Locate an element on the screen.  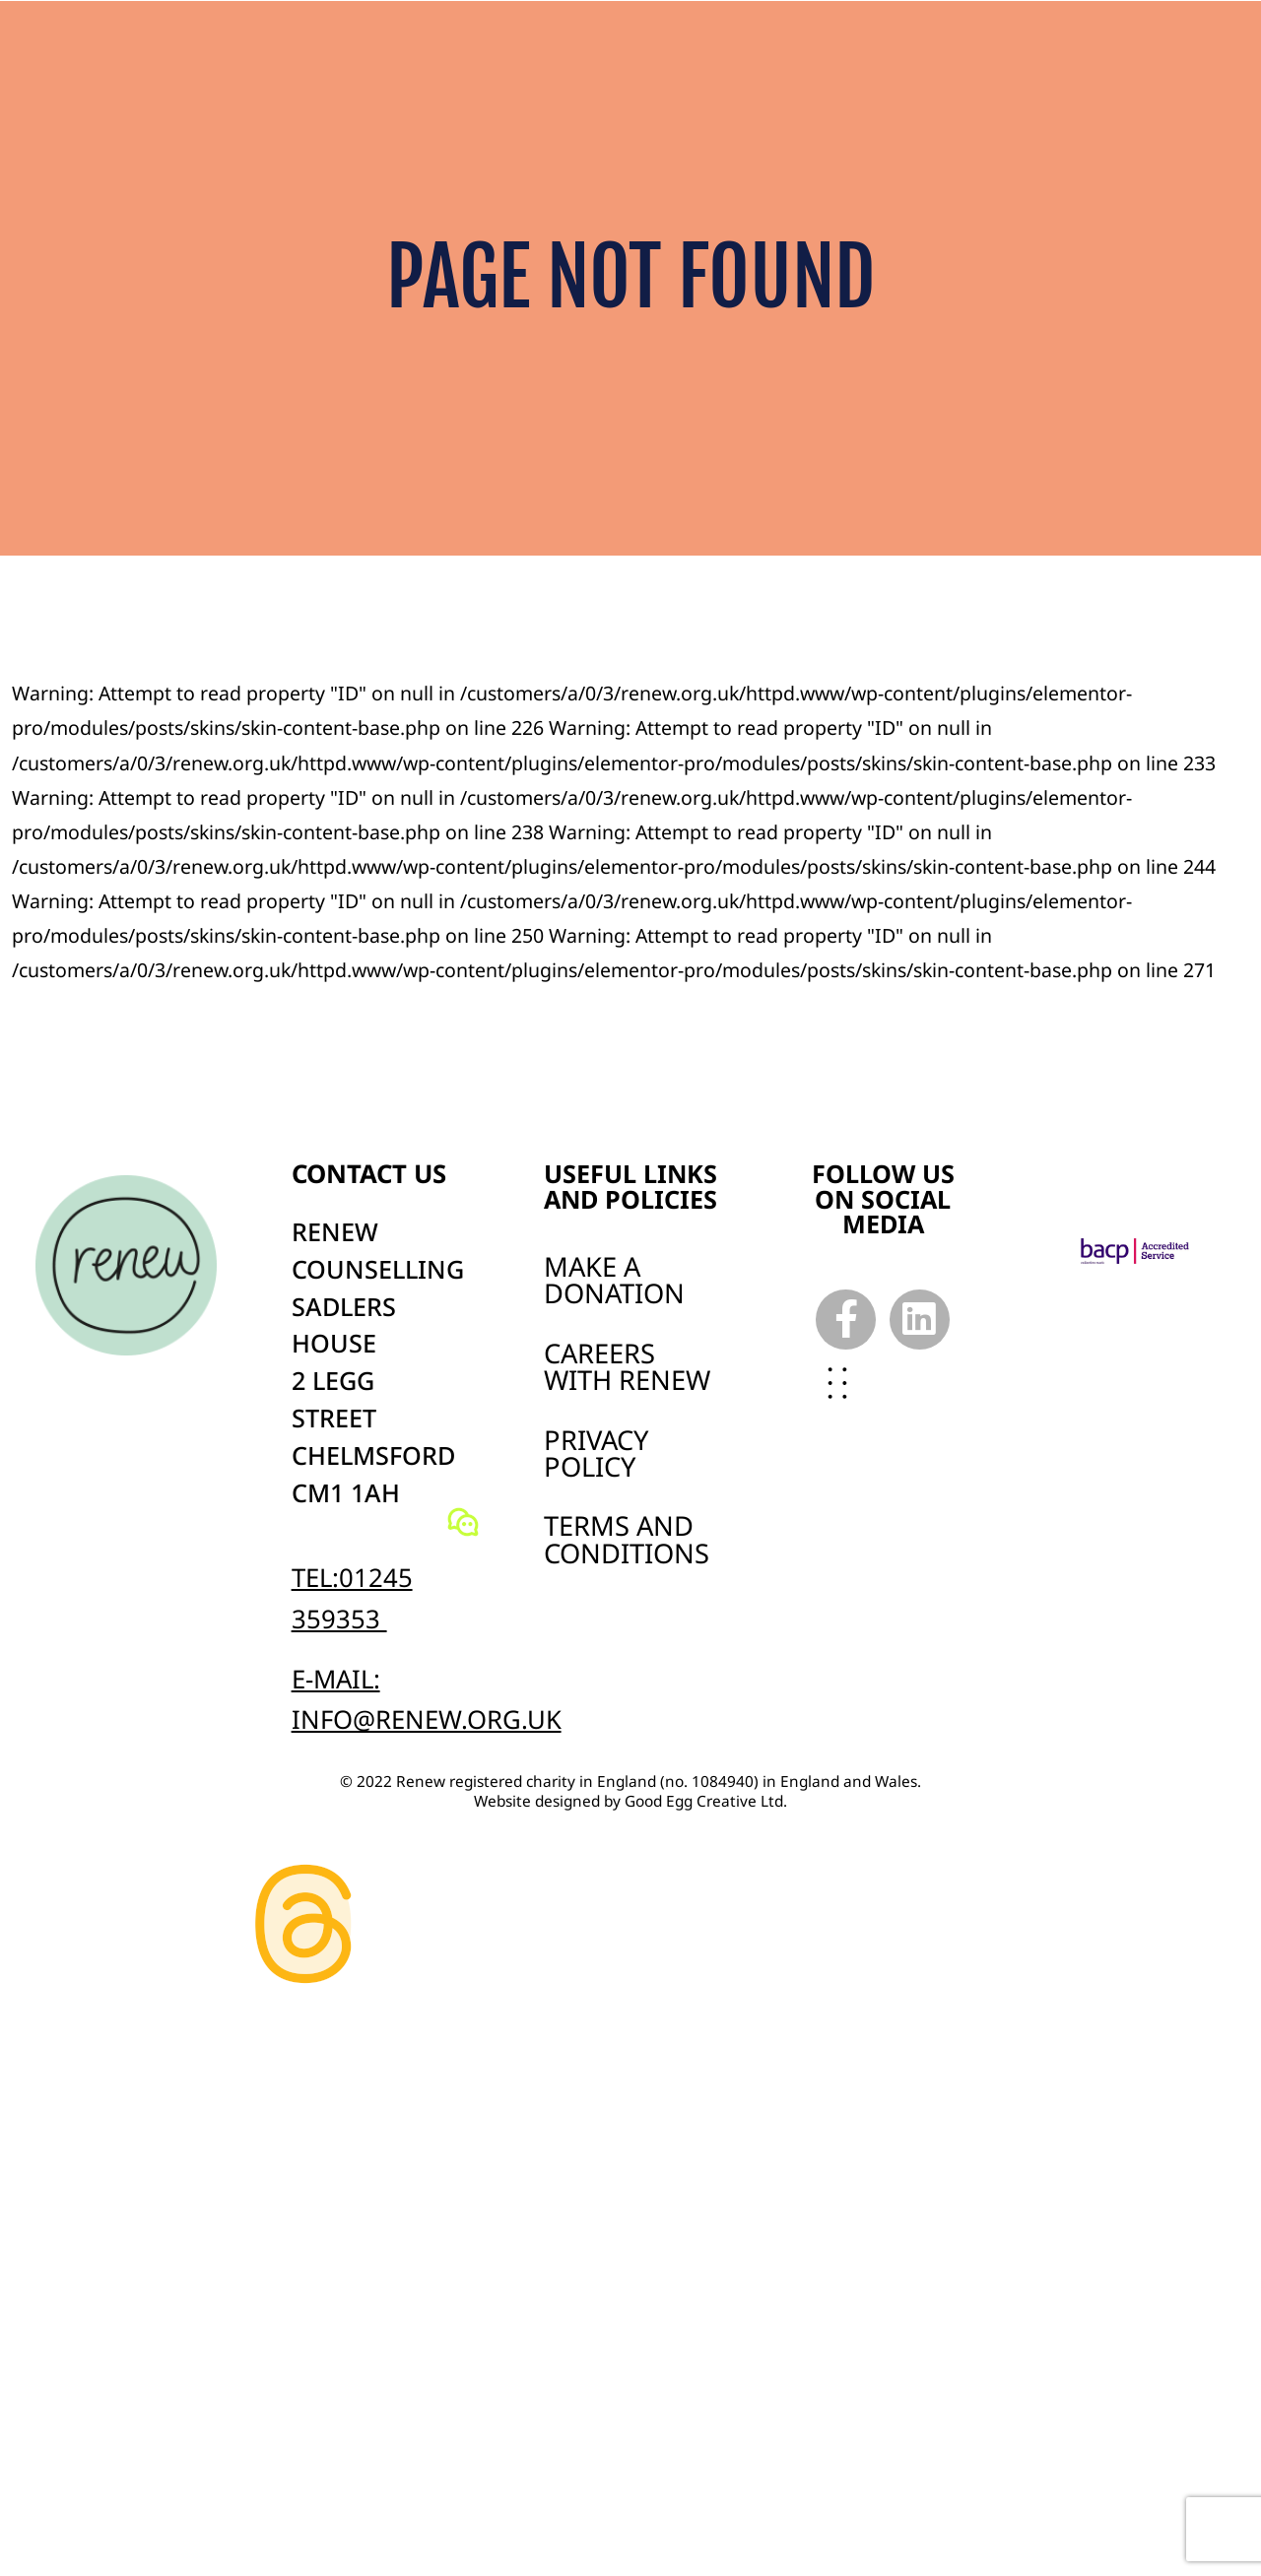
open the Threads app is located at coordinates (305, 1924).